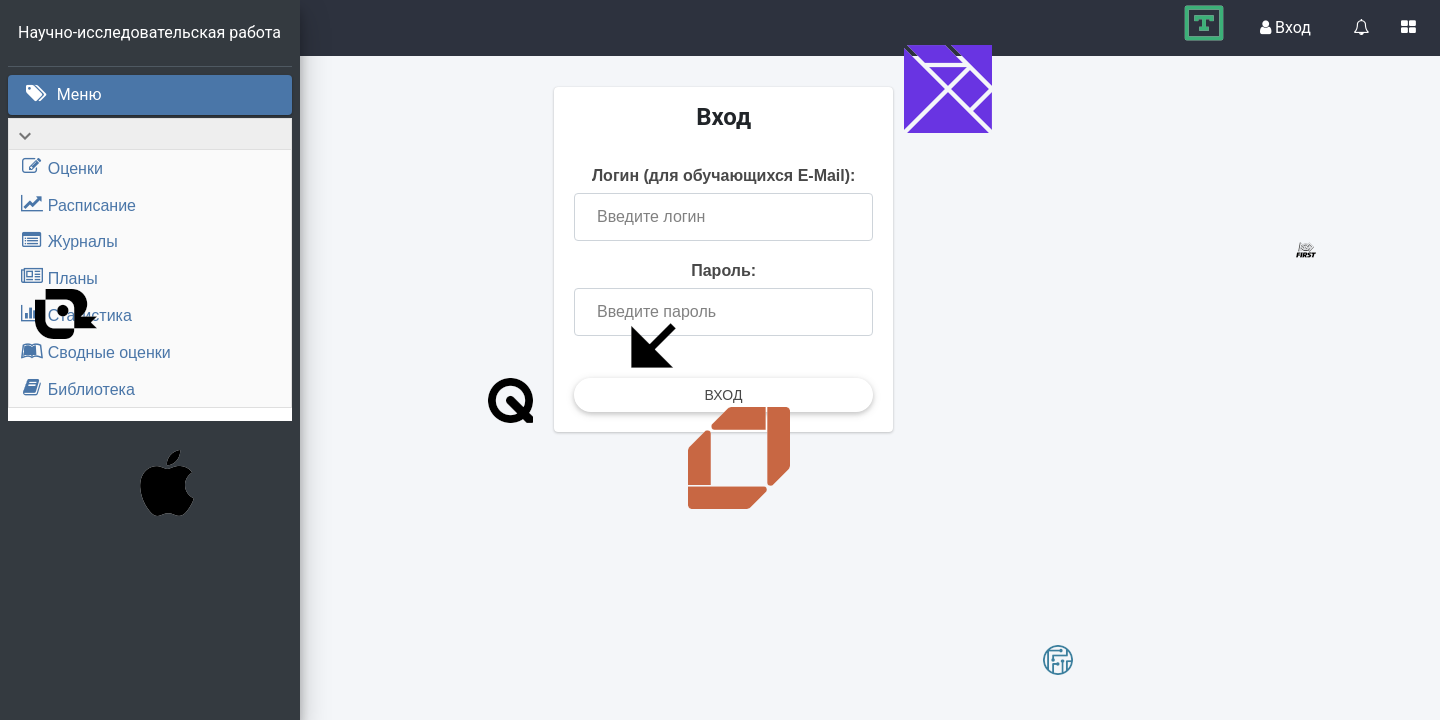 Image resolution: width=1440 pixels, height=720 pixels. I want to click on FIRST Robotics competition logo, so click(1306, 250).